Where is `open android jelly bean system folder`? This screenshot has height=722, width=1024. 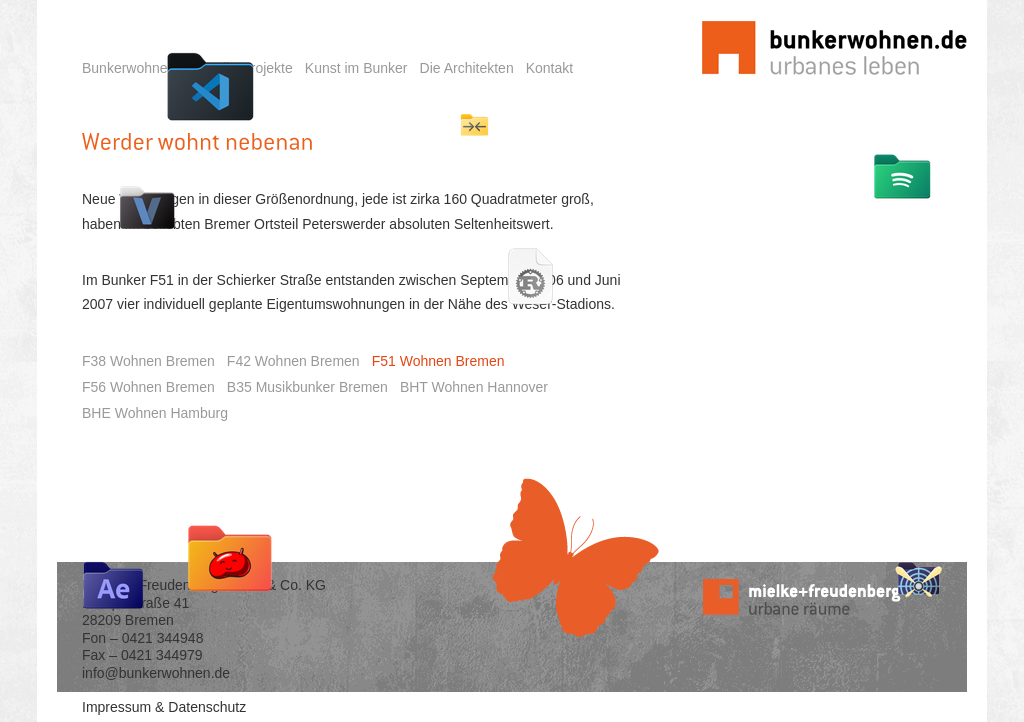 open android jelly bean system folder is located at coordinates (229, 560).